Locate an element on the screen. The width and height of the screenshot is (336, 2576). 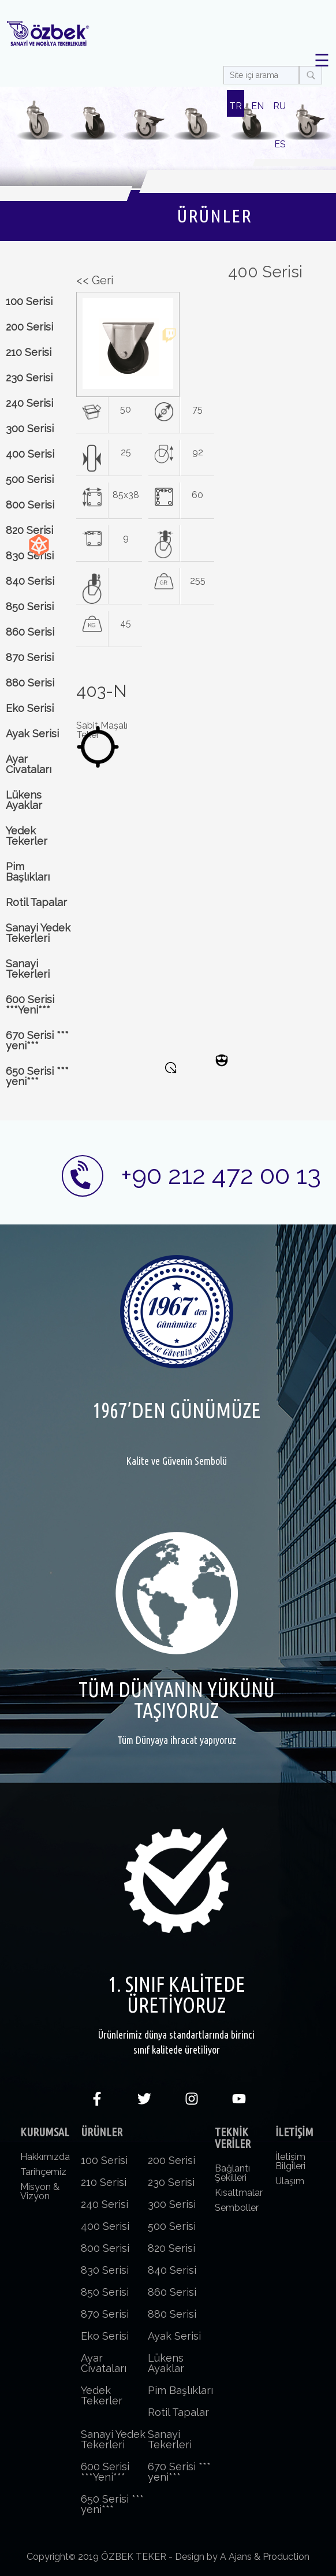
searching for current location is located at coordinates (98, 747).